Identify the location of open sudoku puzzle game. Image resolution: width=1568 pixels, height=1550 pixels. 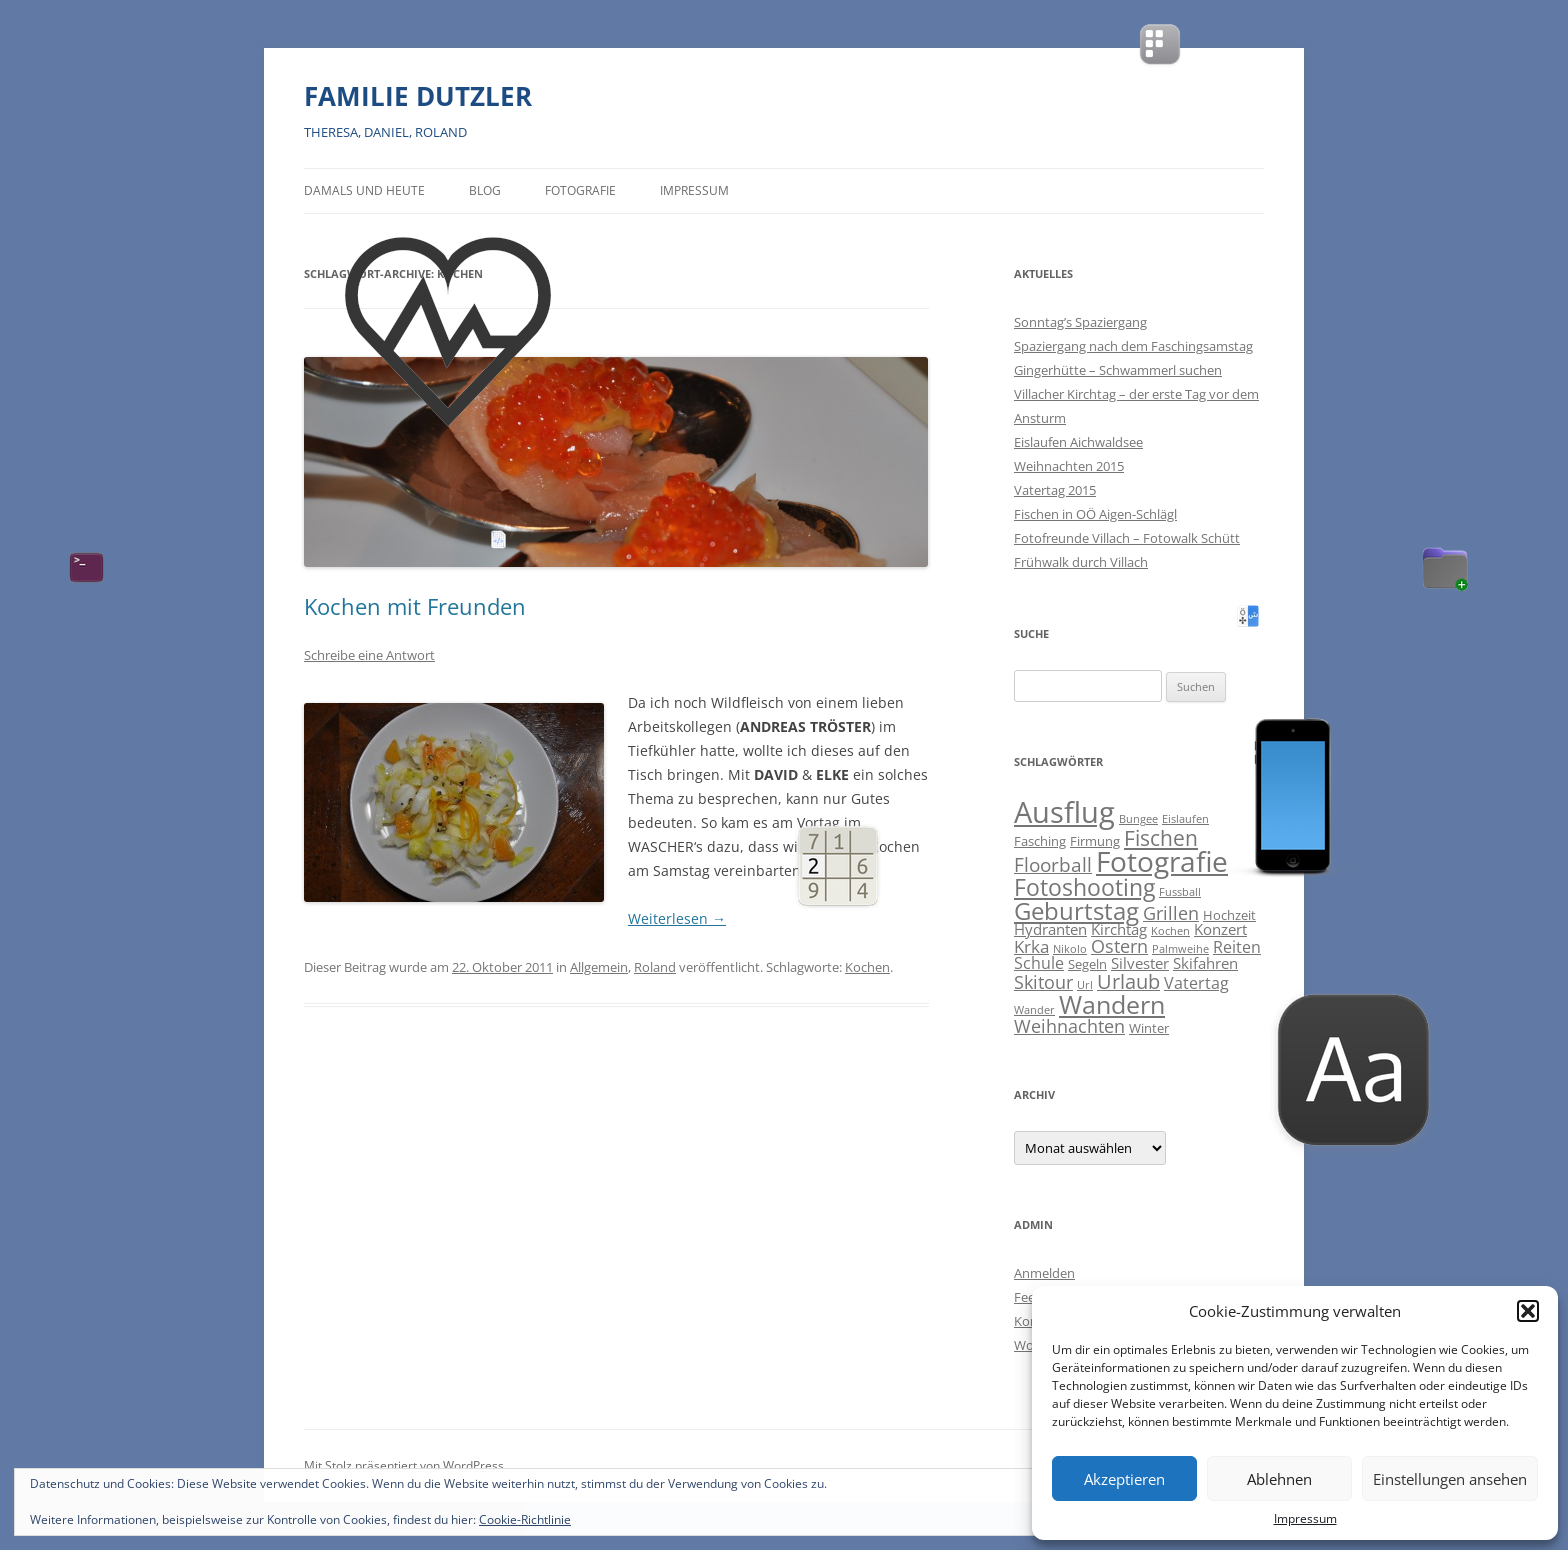
(838, 866).